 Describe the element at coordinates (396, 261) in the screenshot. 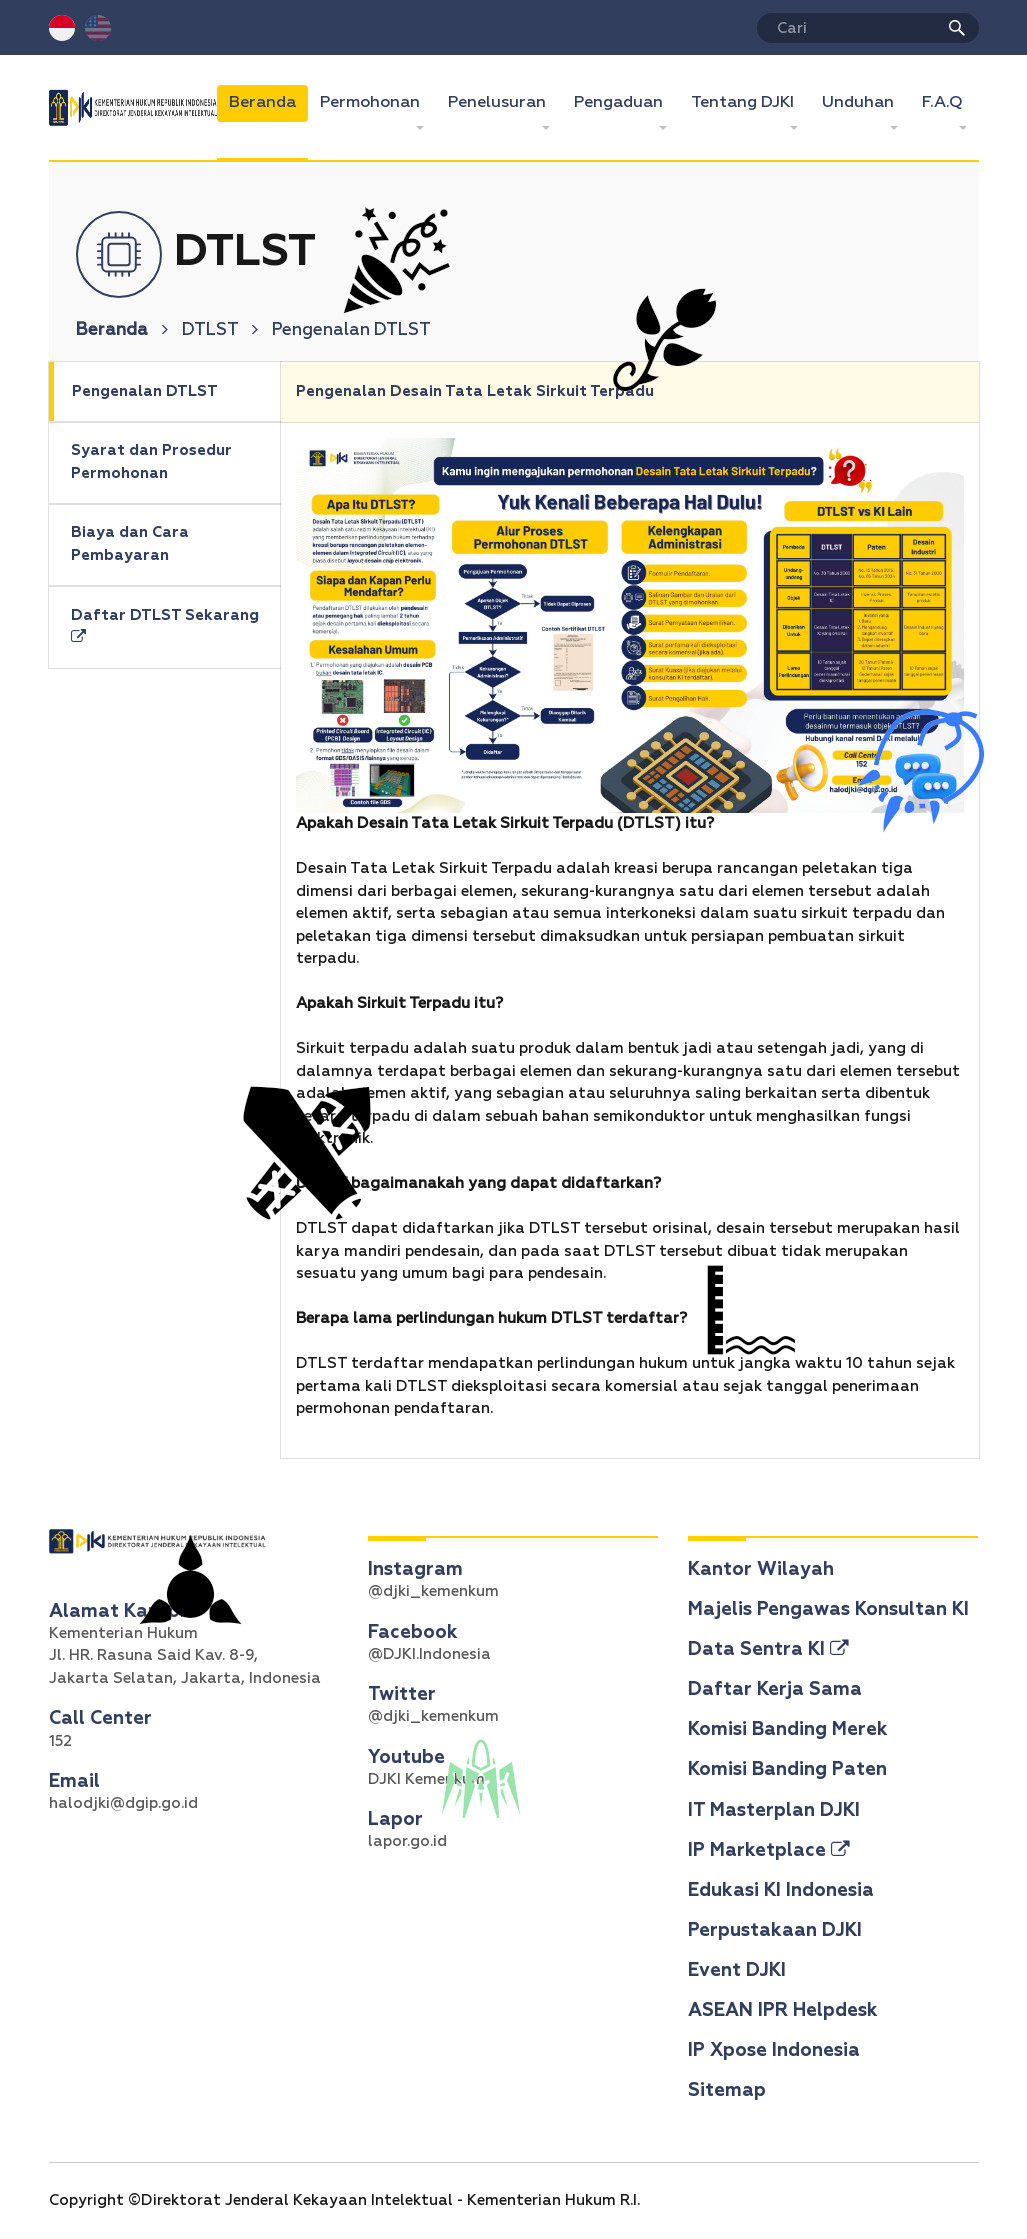

I see `celebrate an achievement or milestone` at that location.